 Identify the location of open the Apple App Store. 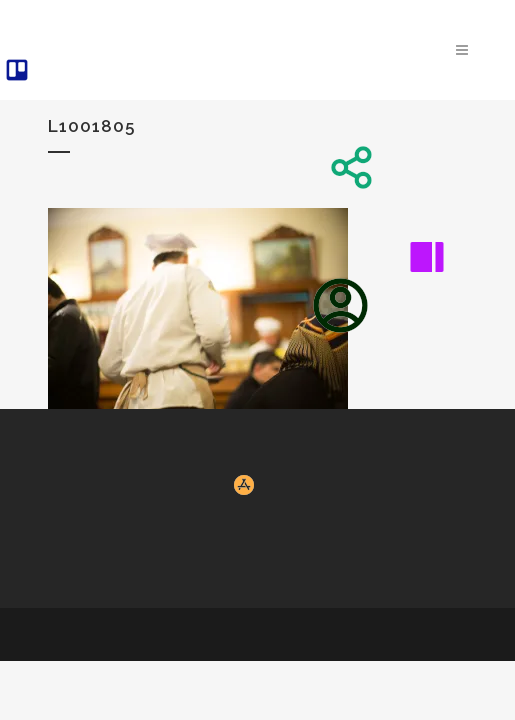
(244, 485).